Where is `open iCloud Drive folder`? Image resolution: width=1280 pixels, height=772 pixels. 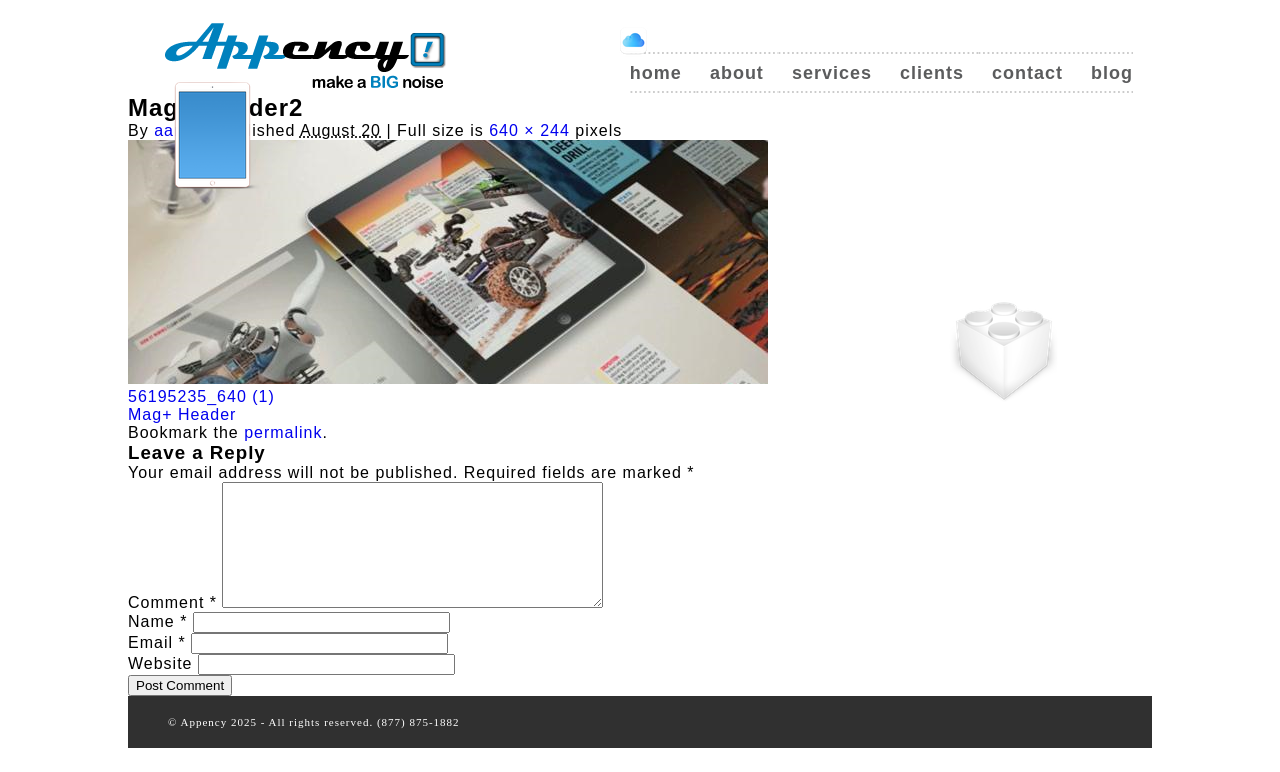
open iCloud Drive folder is located at coordinates (633, 40).